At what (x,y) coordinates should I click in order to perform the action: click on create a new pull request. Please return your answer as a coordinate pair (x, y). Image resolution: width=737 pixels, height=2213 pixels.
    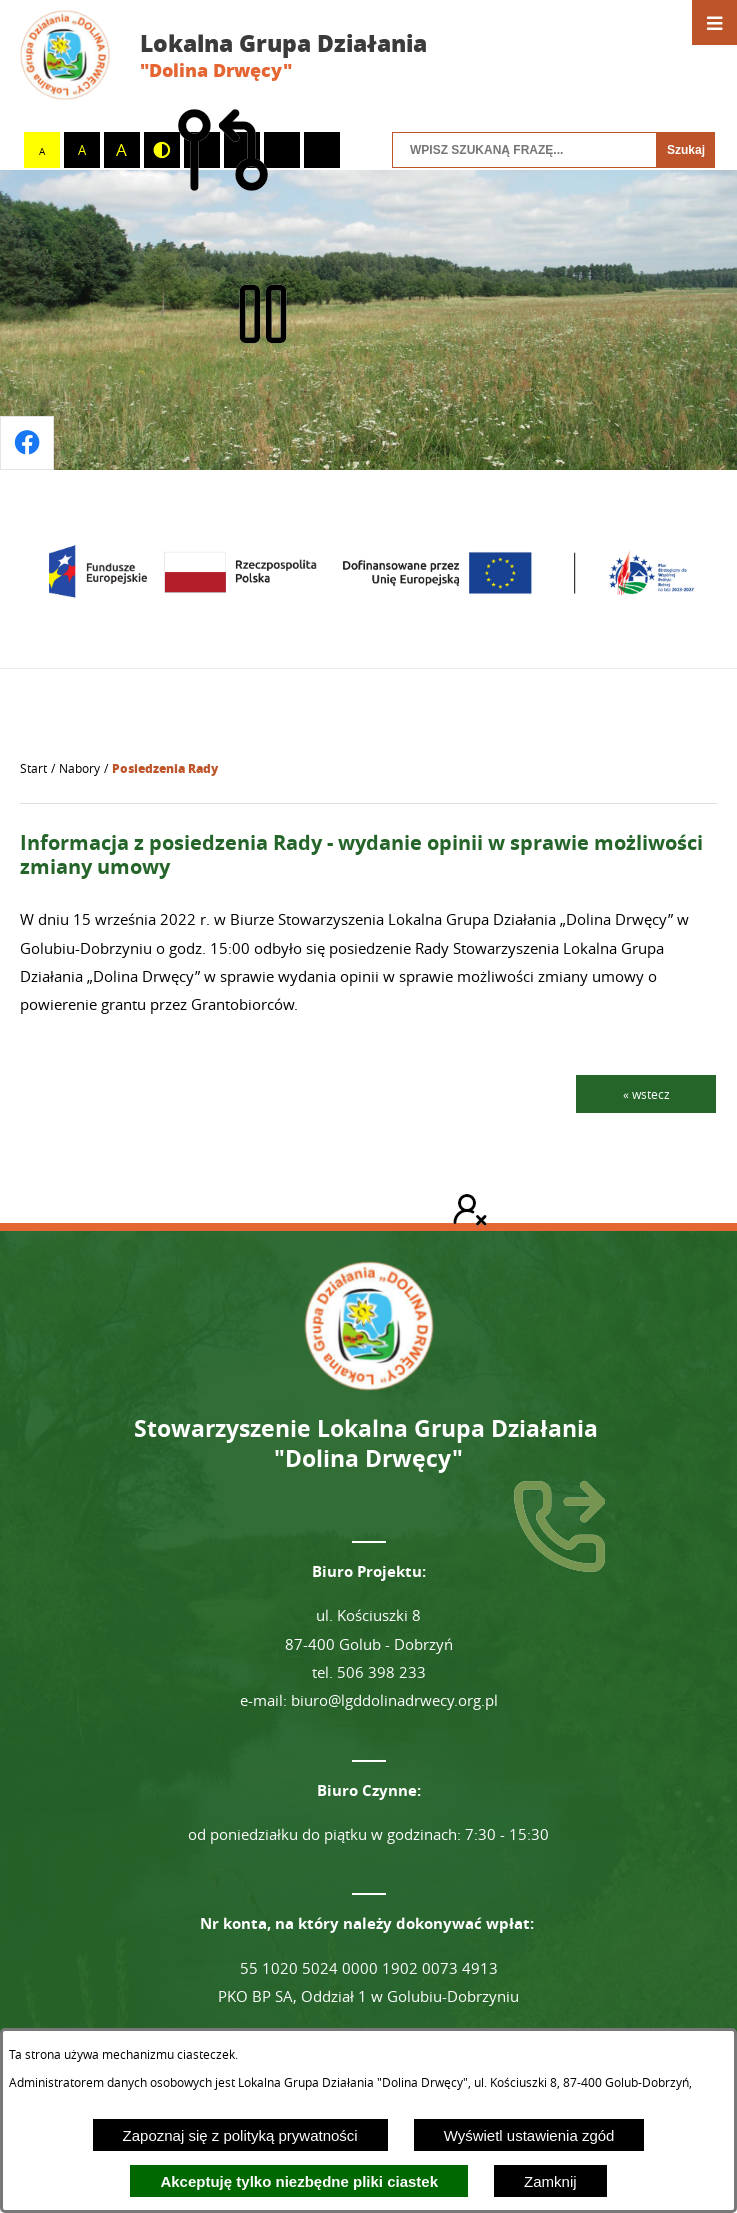
    Looking at the image, I should click on (223, 150).